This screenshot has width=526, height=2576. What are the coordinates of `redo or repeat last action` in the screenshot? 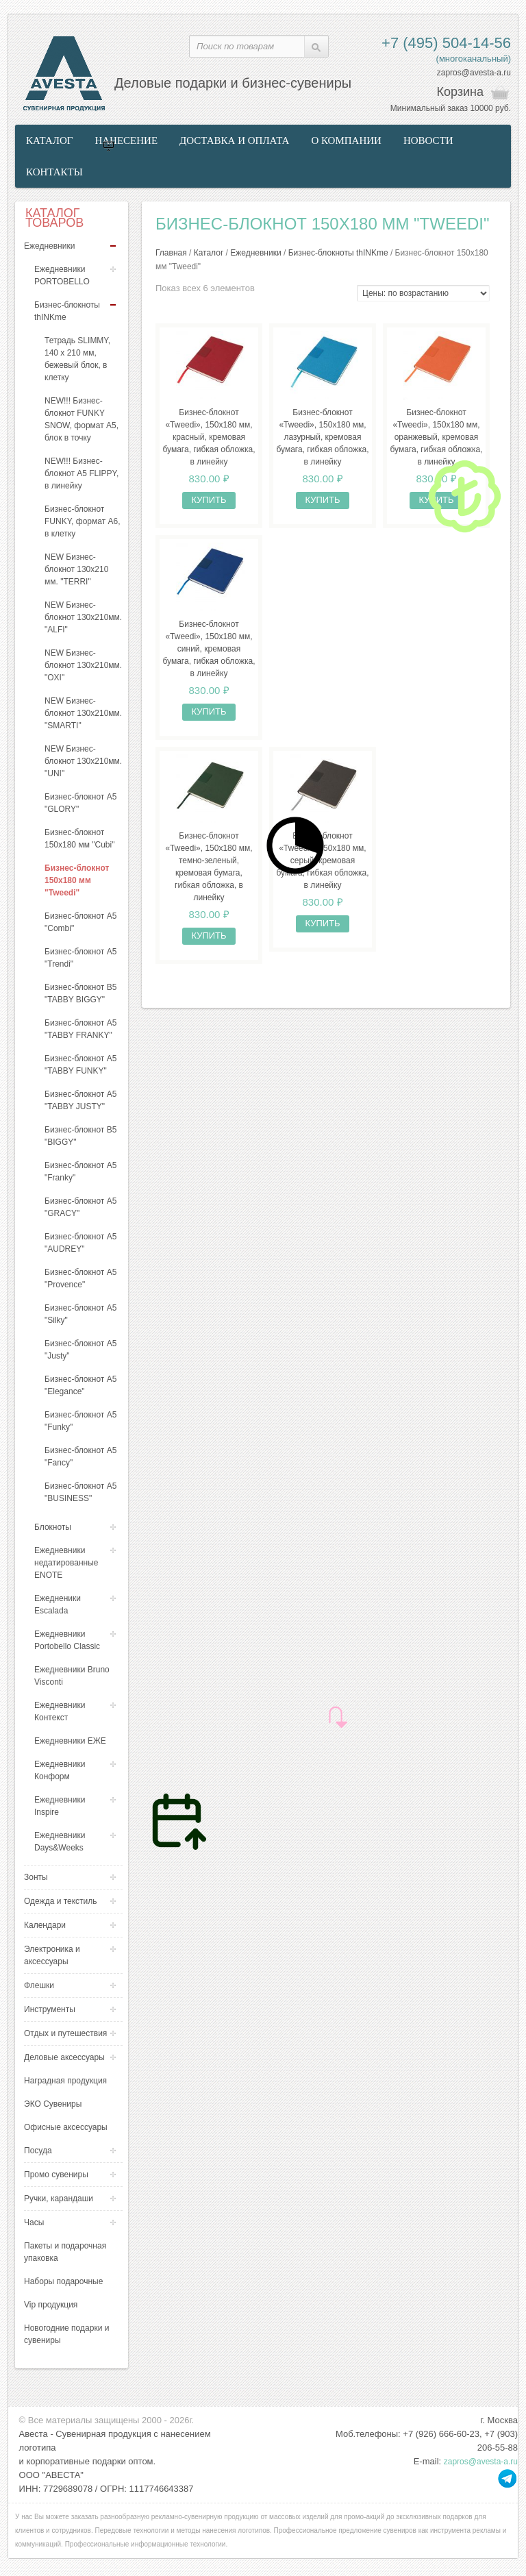 It's located at (337, 1717).